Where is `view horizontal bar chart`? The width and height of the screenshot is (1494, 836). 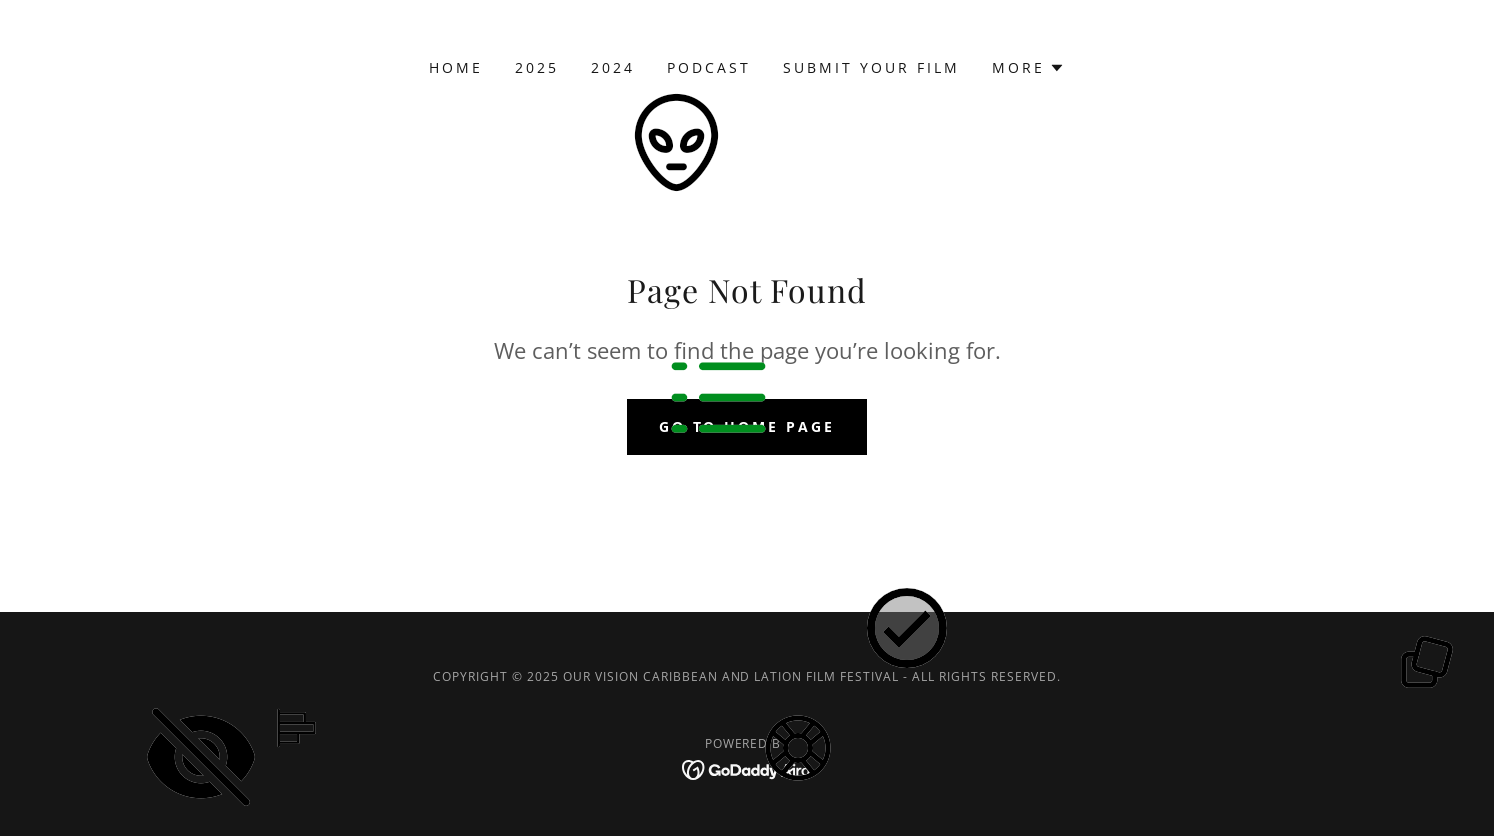 view horizontal bar chart is located at coordinates (295, 728).